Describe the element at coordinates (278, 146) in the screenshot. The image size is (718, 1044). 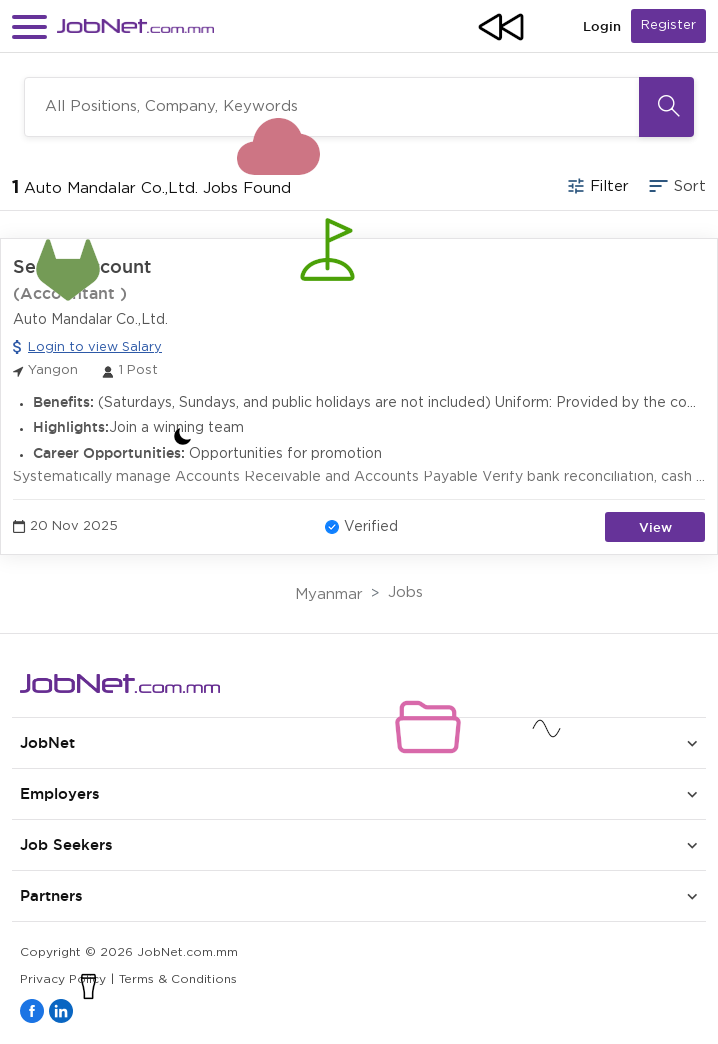
I see `indicates cloudy weather conditions` at that location.